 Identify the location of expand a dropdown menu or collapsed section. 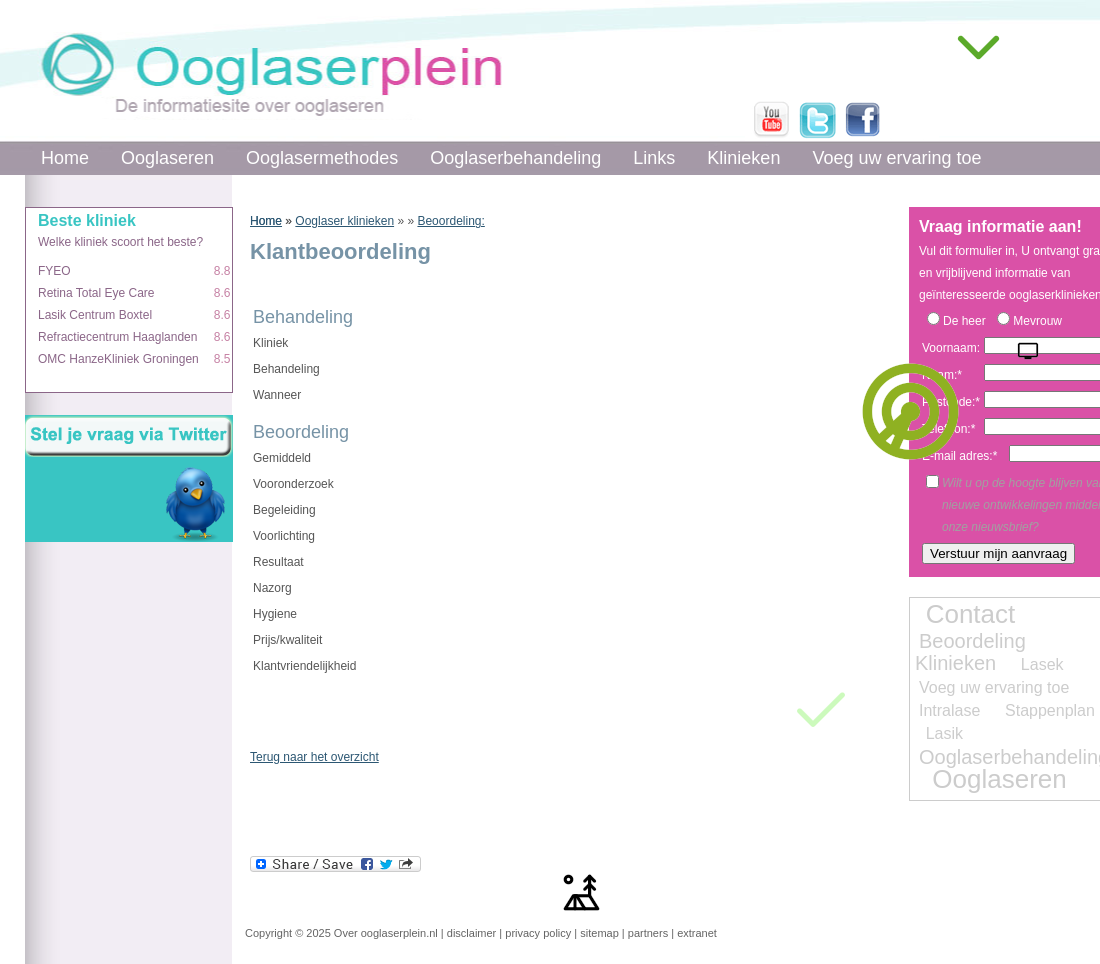
(978, 47).